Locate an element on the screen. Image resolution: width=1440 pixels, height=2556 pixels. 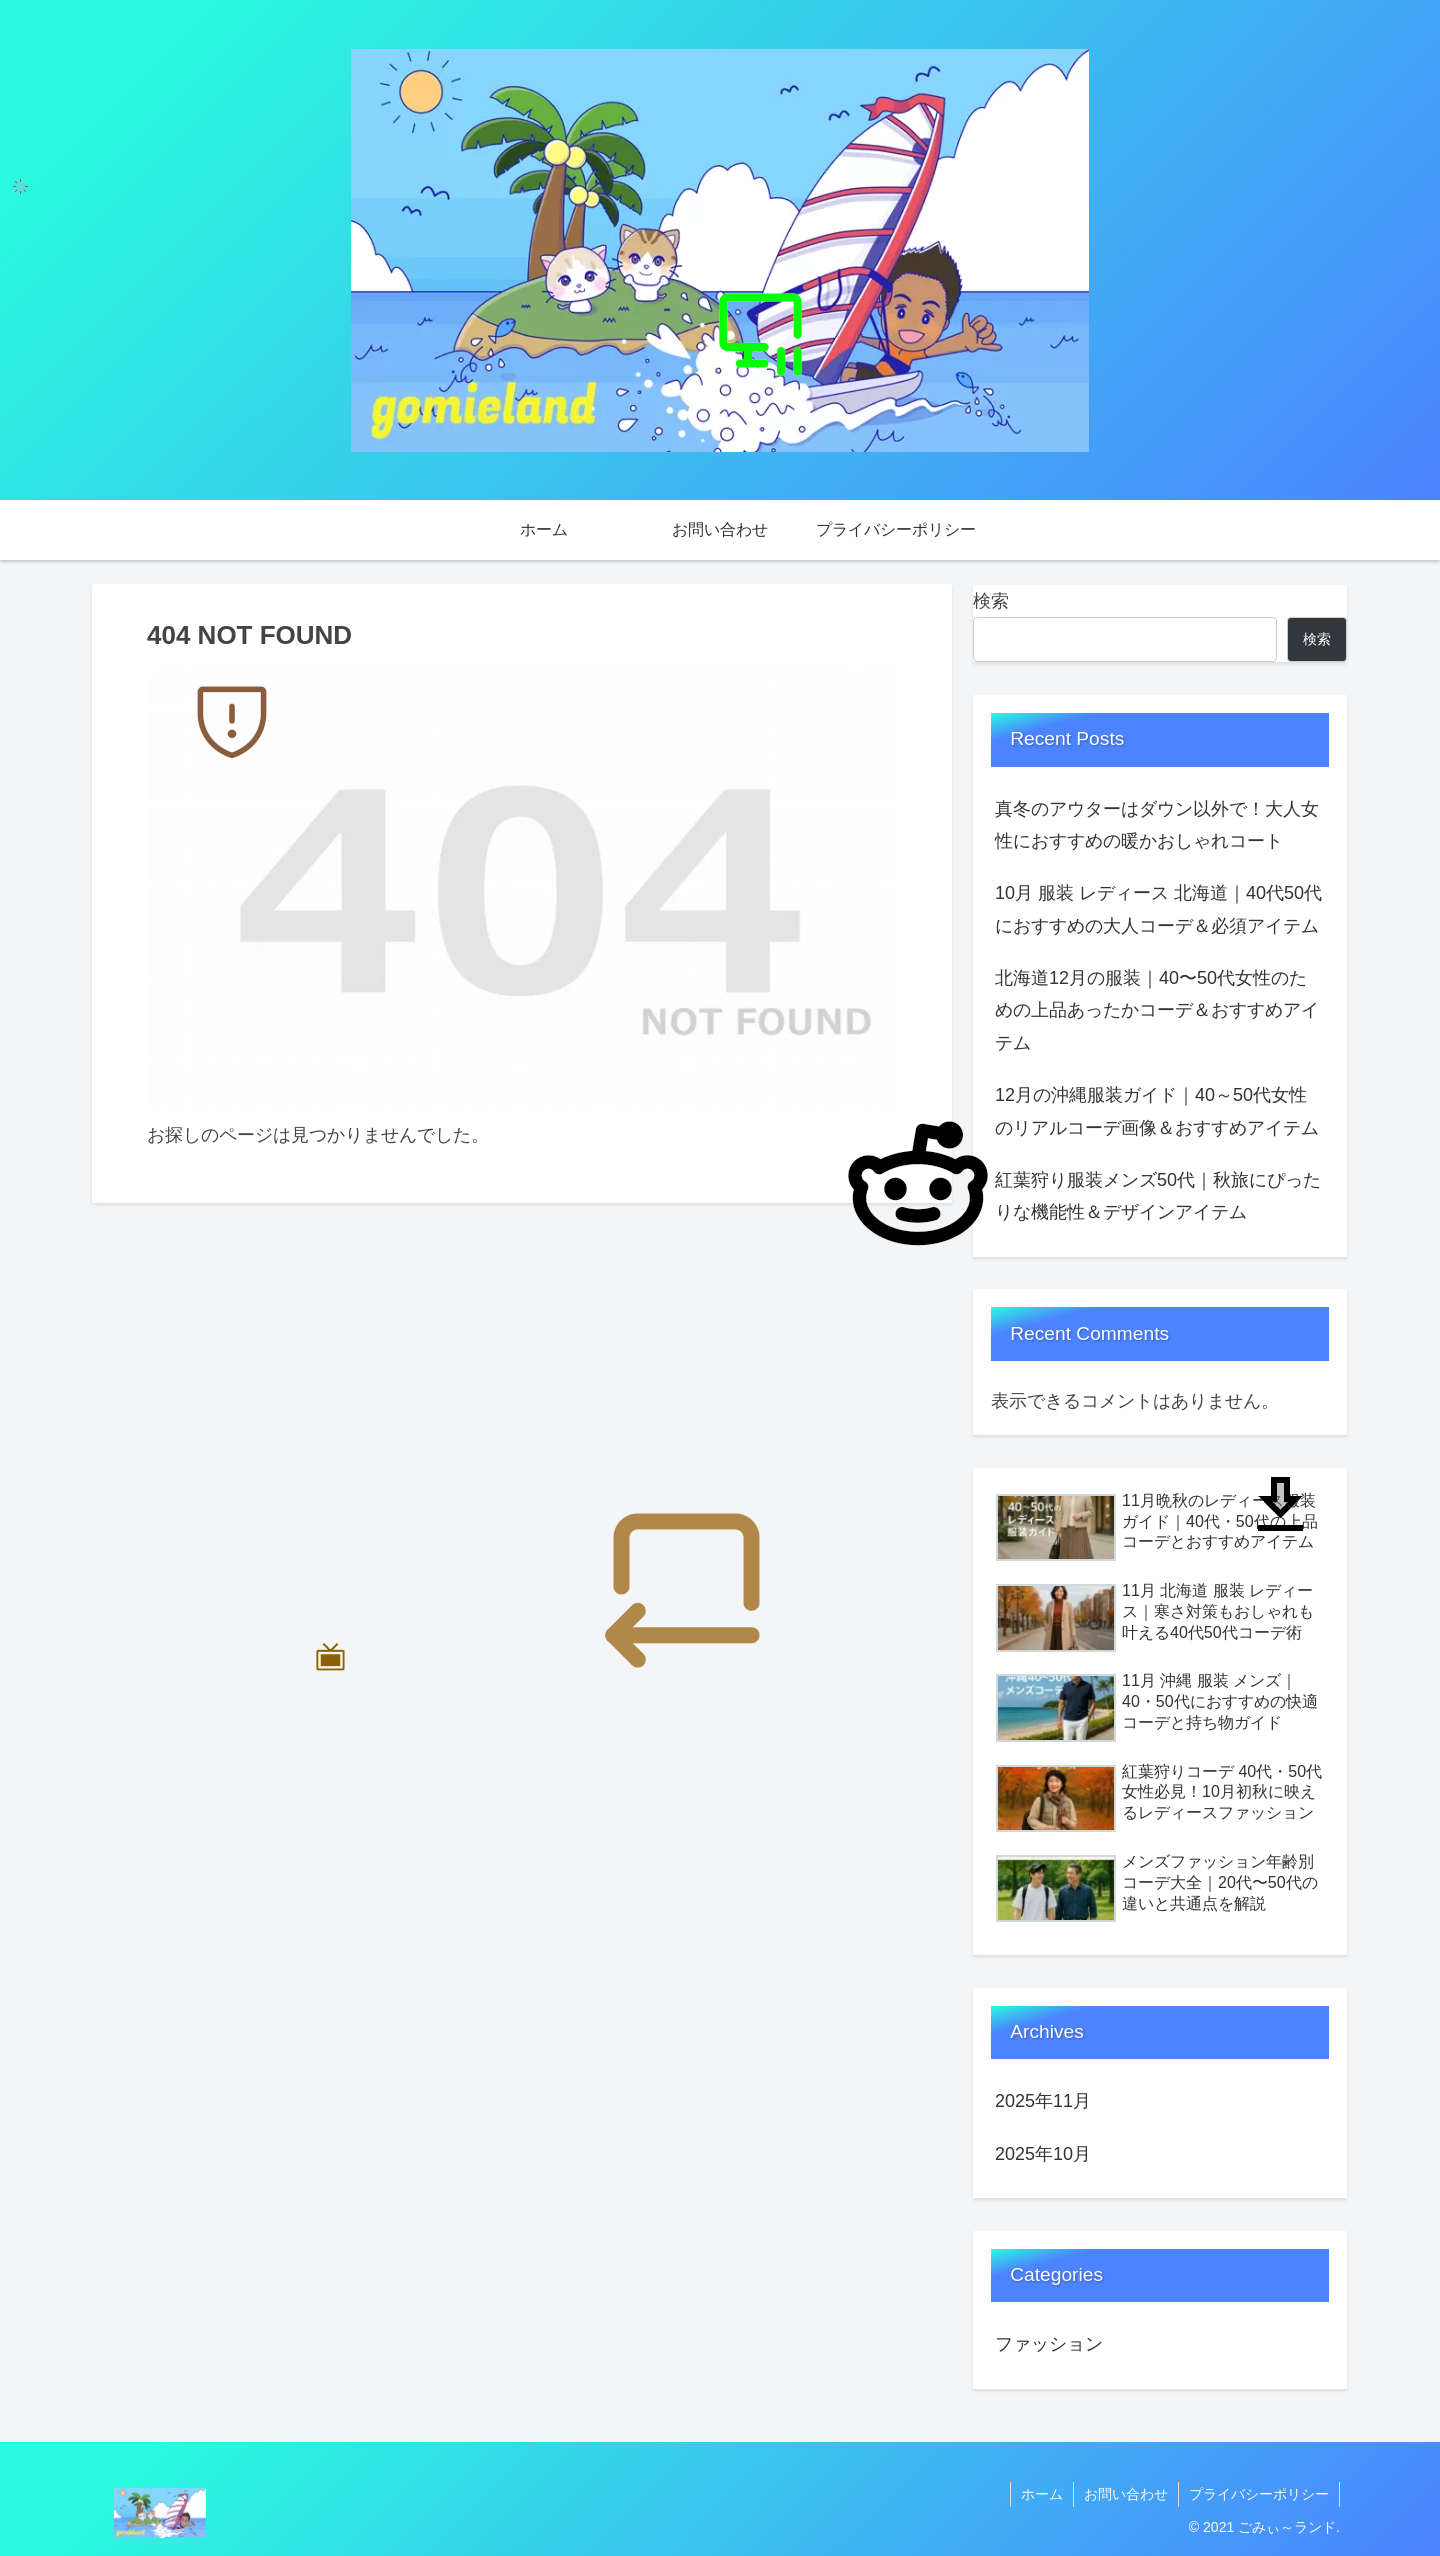
open the Reddit app is located at coordinates (918, 1189).